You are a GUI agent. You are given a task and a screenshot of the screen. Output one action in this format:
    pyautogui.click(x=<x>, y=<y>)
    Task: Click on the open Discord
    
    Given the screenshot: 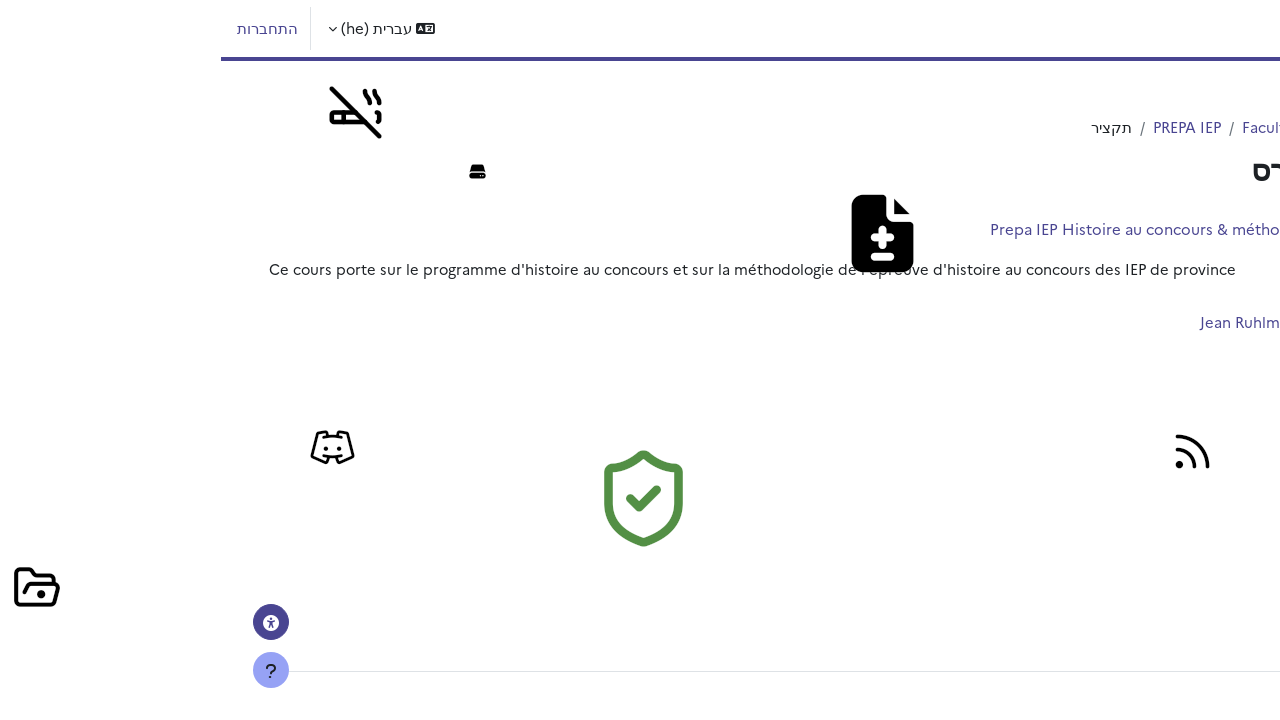 What is the action you would take?
    pyautogui.click(x=332, y=446)
    